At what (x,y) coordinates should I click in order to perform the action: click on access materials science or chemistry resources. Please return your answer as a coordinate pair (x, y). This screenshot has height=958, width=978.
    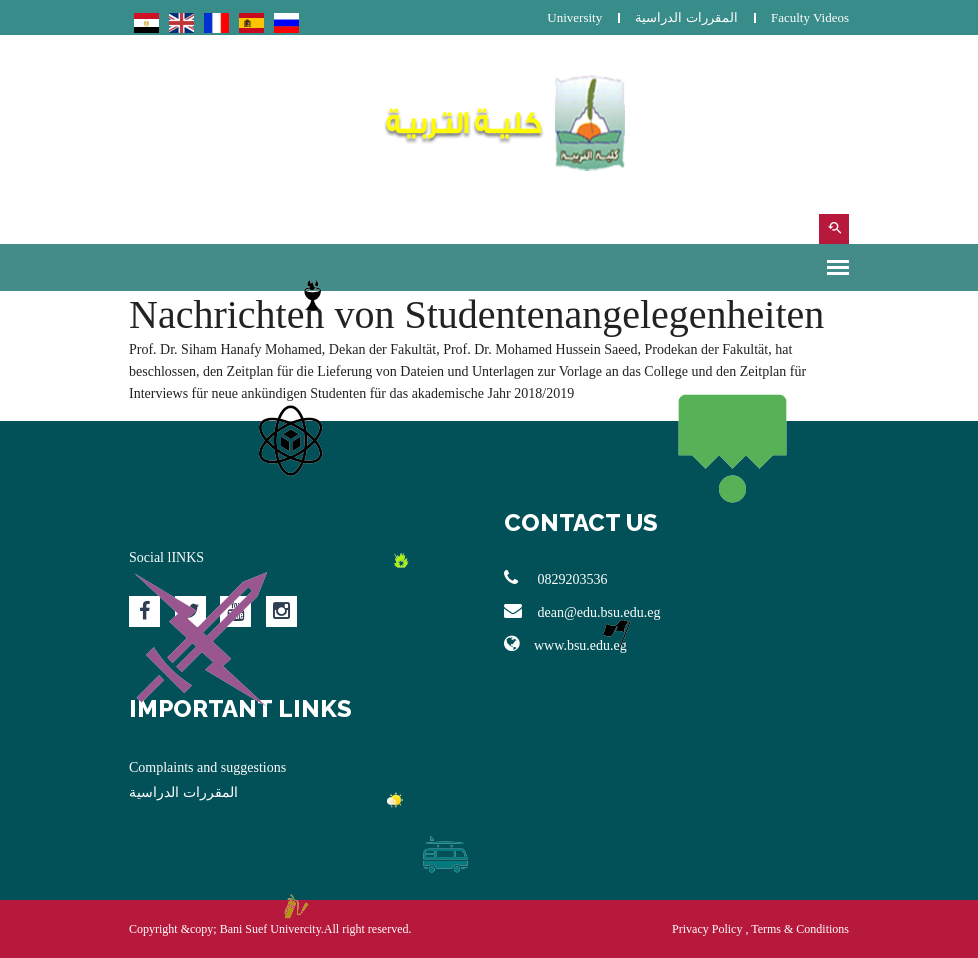
    Looking at the image, I should click on (290, 440).